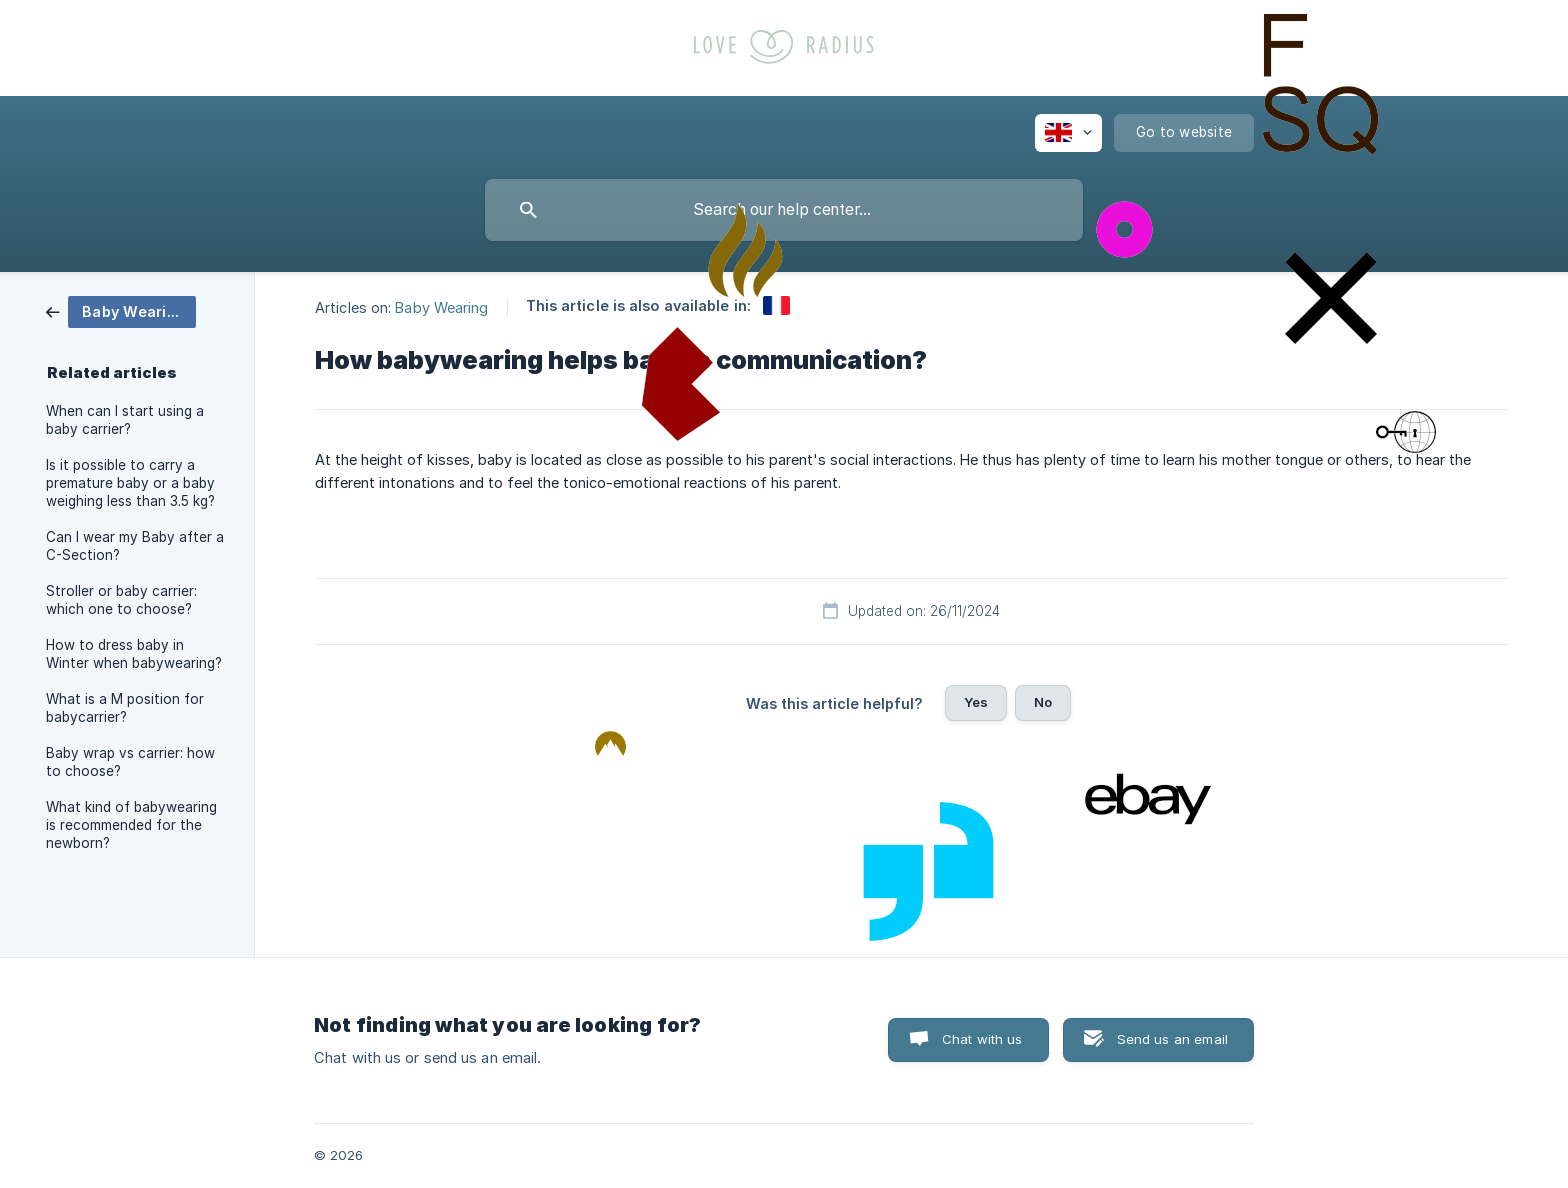 The image size is (1568, 1188). I want to click on sign in with webauthn passwordless authentication, so click(1406, 432).